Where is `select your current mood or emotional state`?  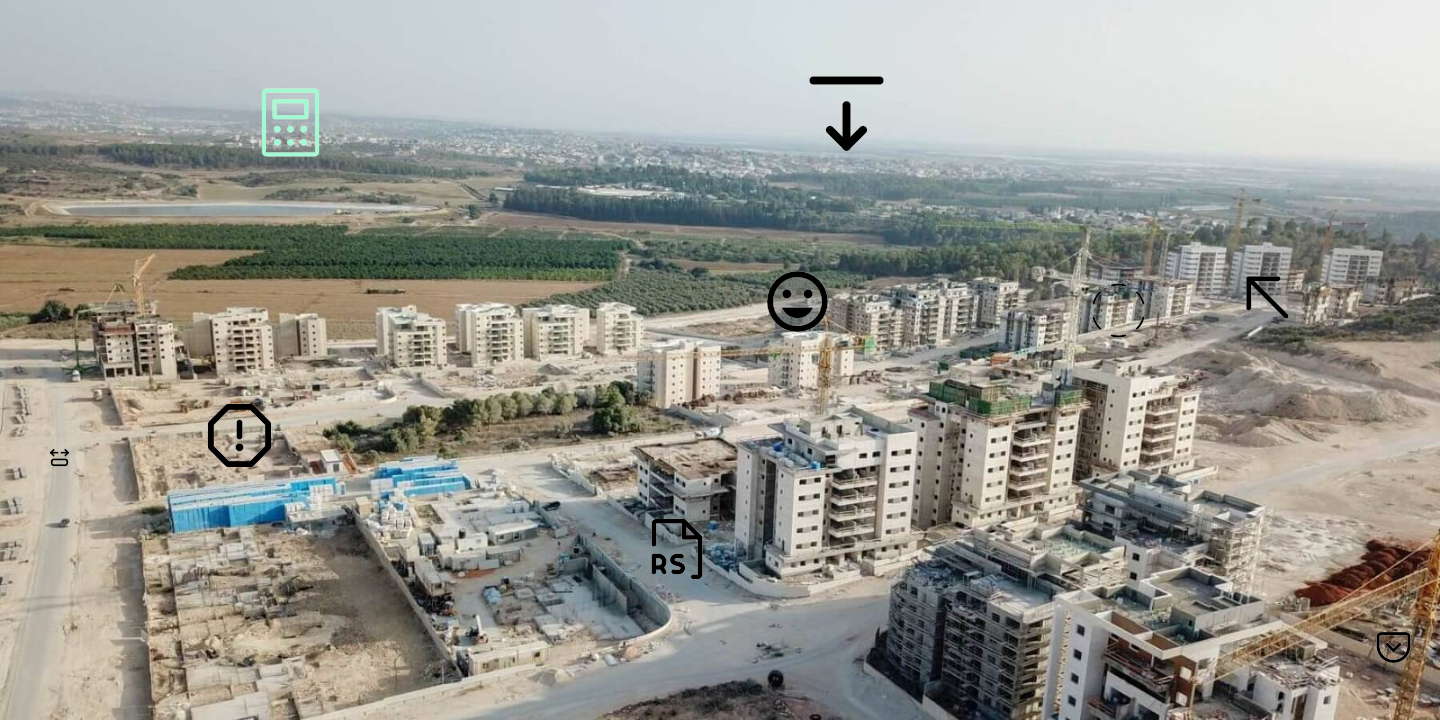
select your current mood or emotional state is located at coordinates (797, 301).